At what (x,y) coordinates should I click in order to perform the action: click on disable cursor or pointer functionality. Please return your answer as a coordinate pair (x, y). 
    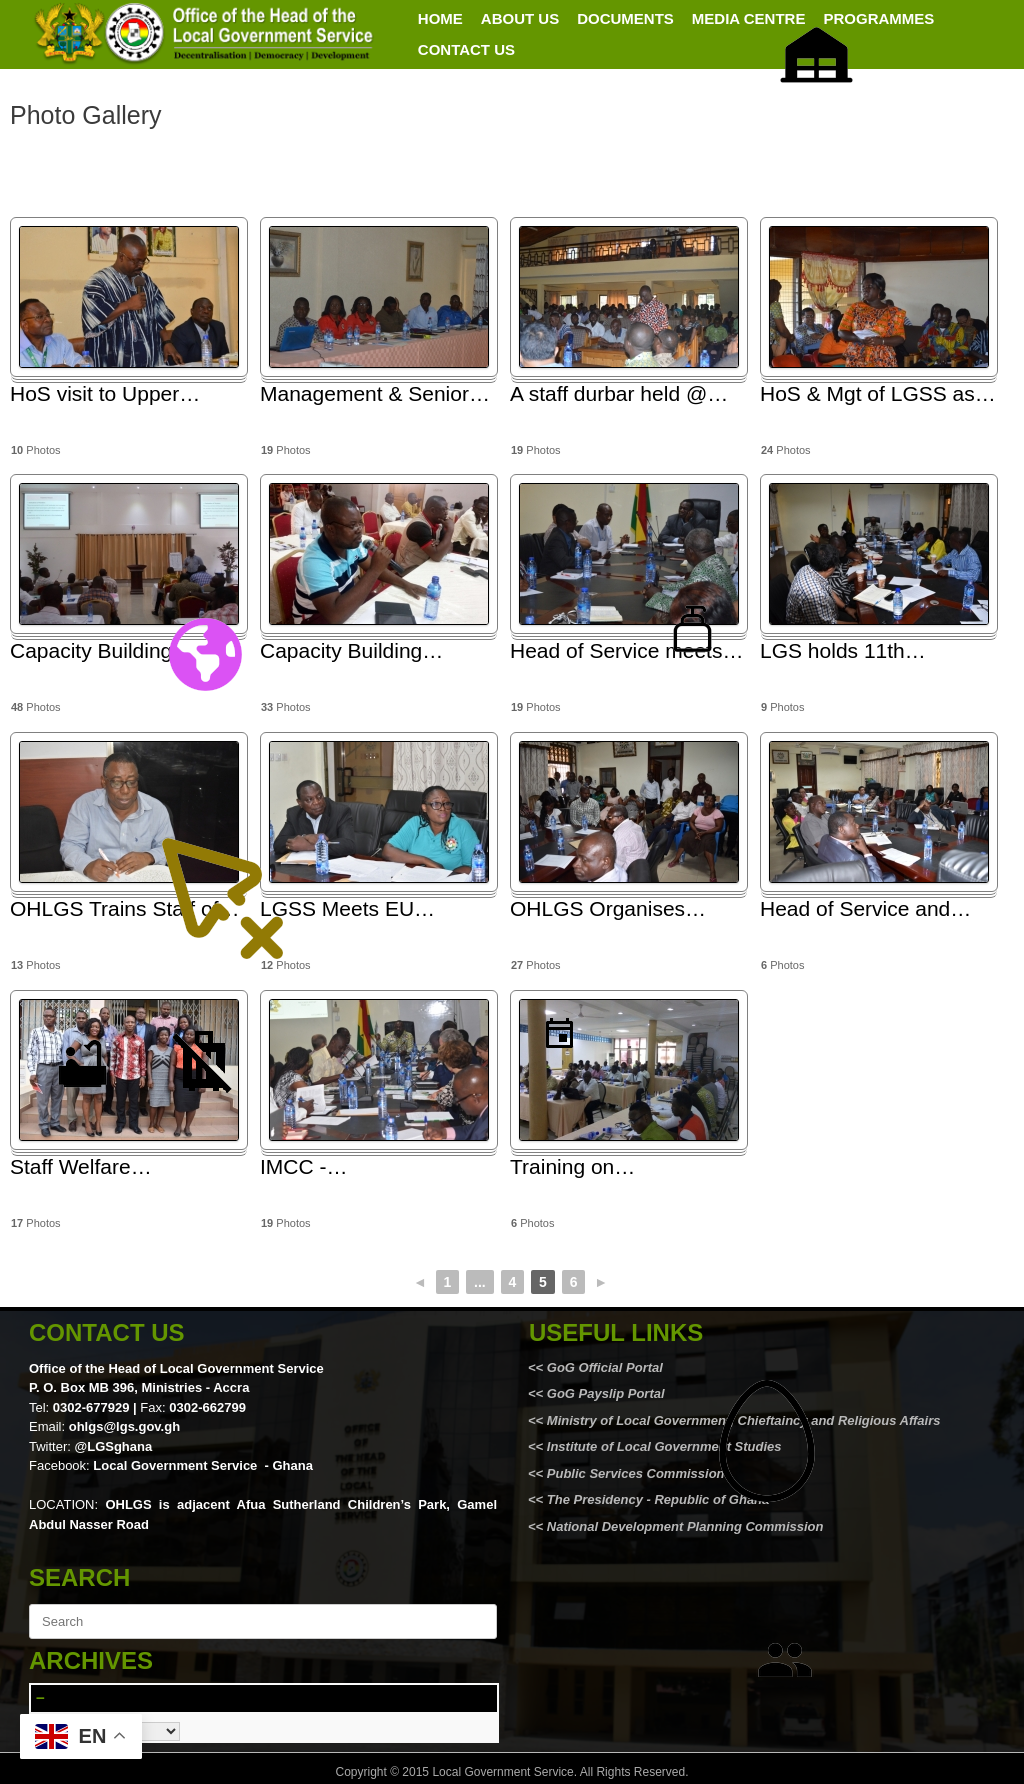
    Looking at the image, I should click on (216, 892).